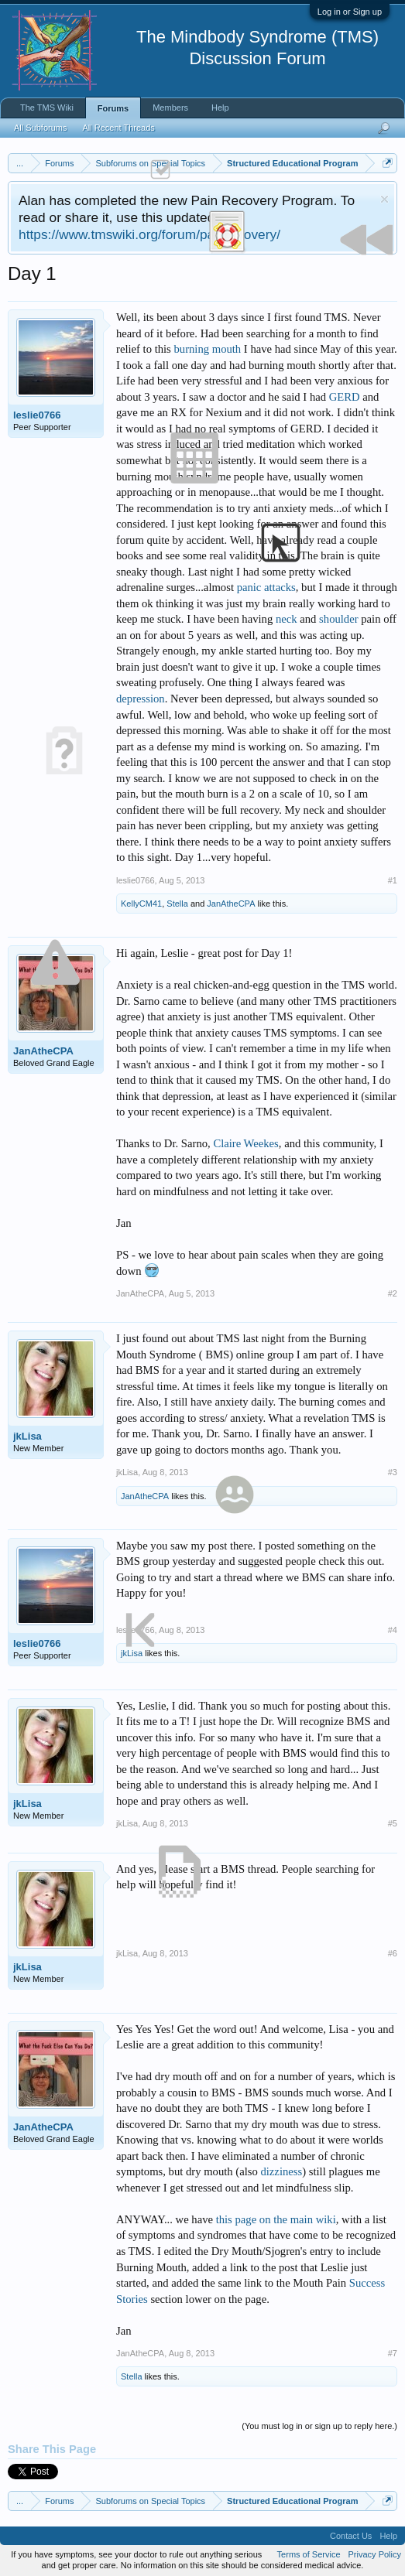 This screenshot has height=2576, width=405. I want to click on open fusion app or automation tool, so click(280, 542).